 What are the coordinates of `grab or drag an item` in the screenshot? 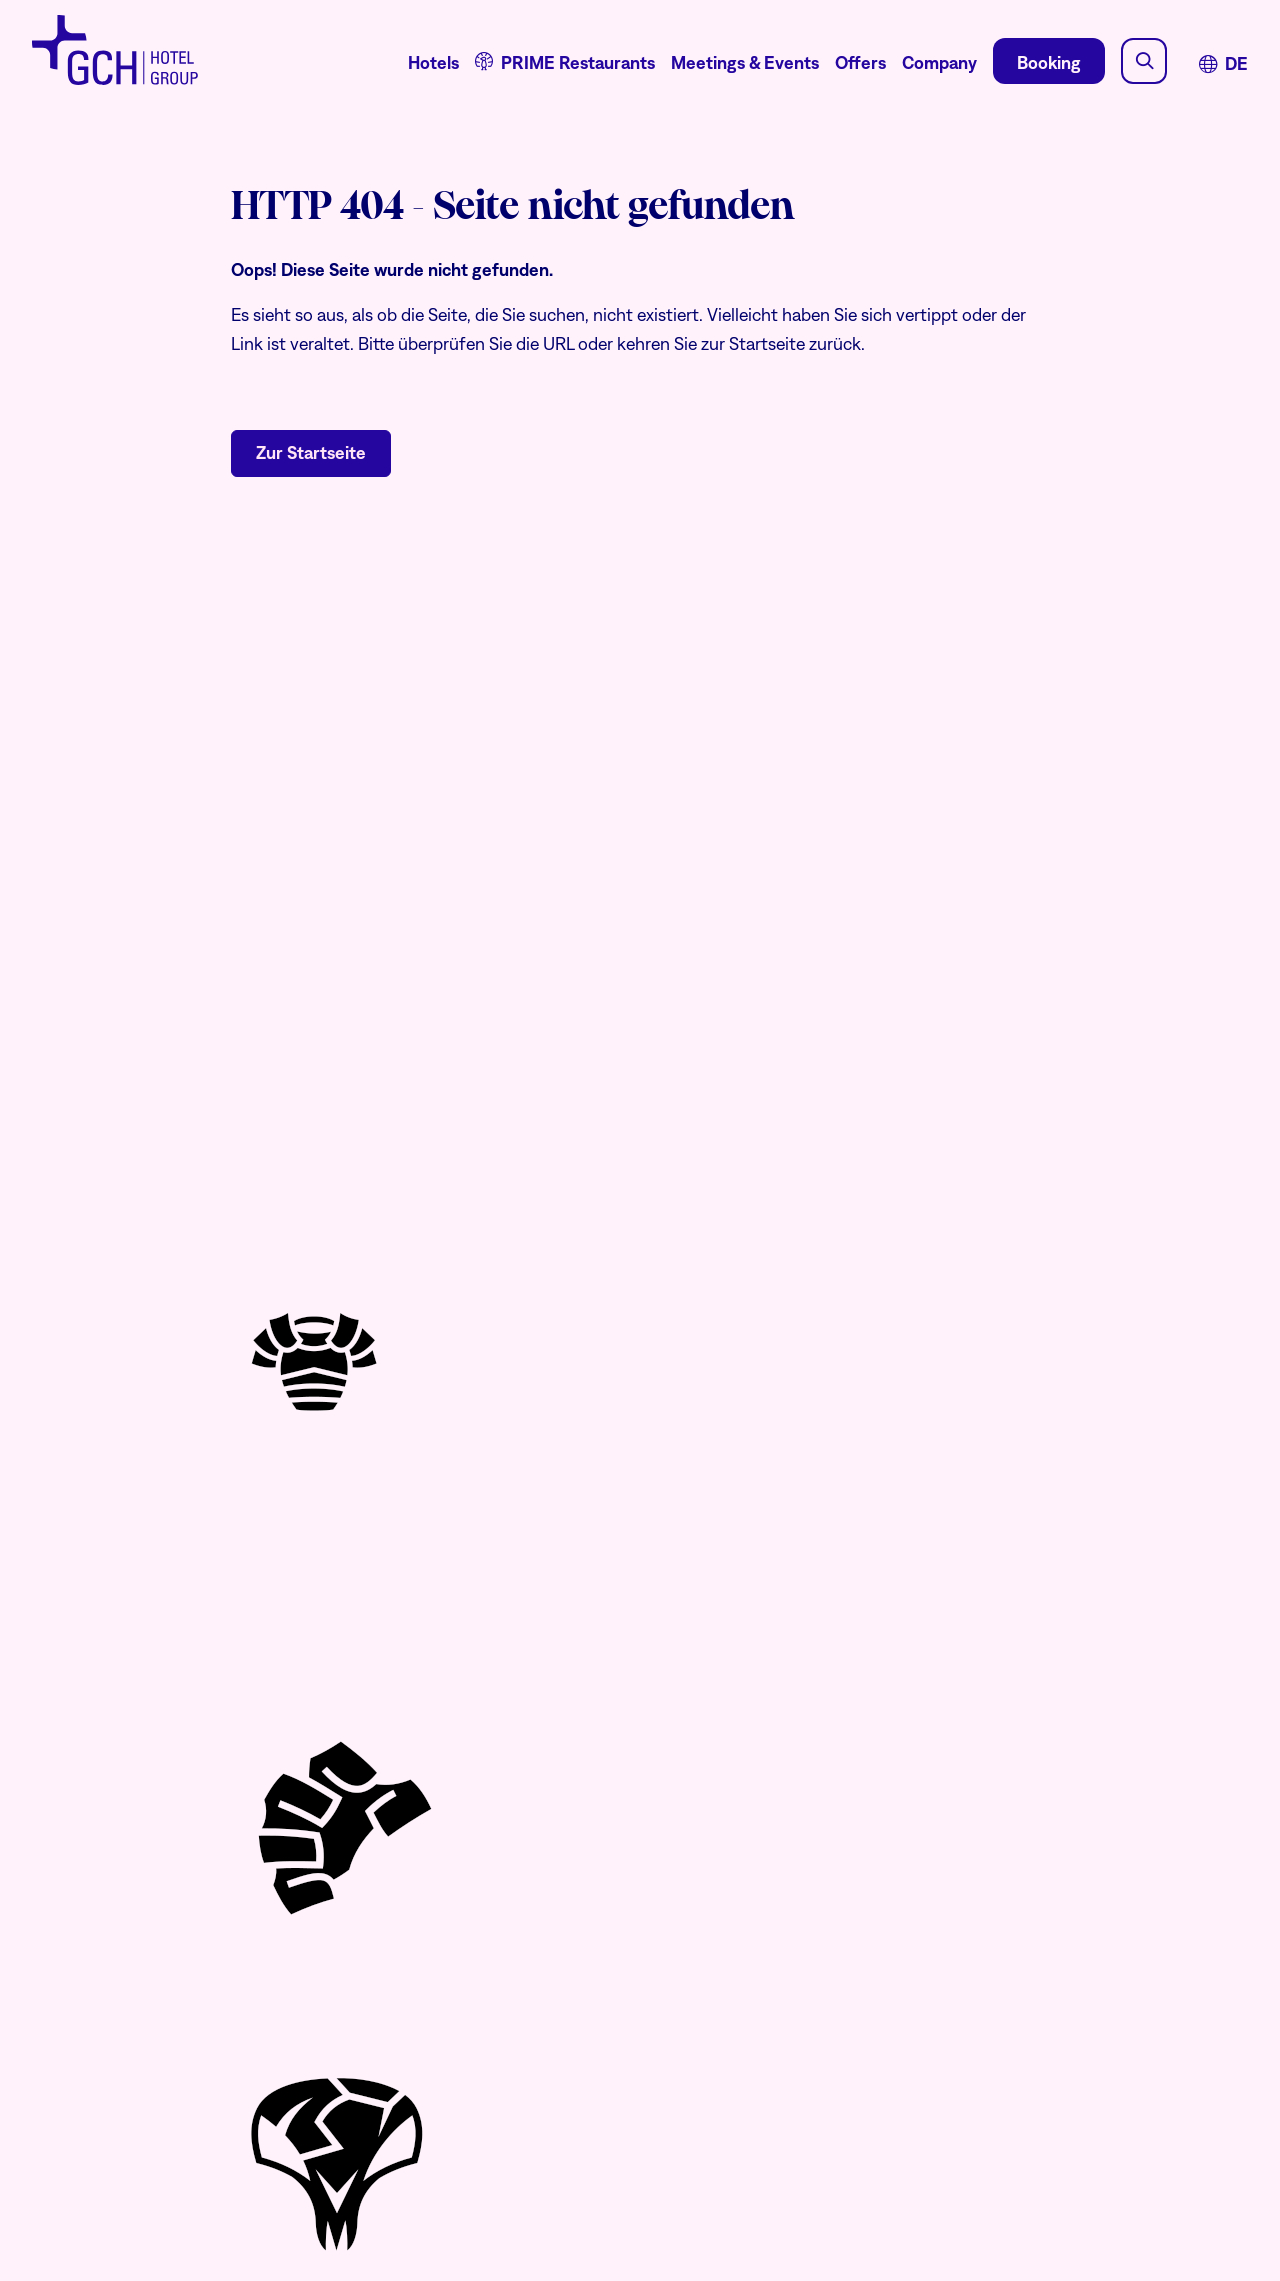 It's located at (345, 1827).